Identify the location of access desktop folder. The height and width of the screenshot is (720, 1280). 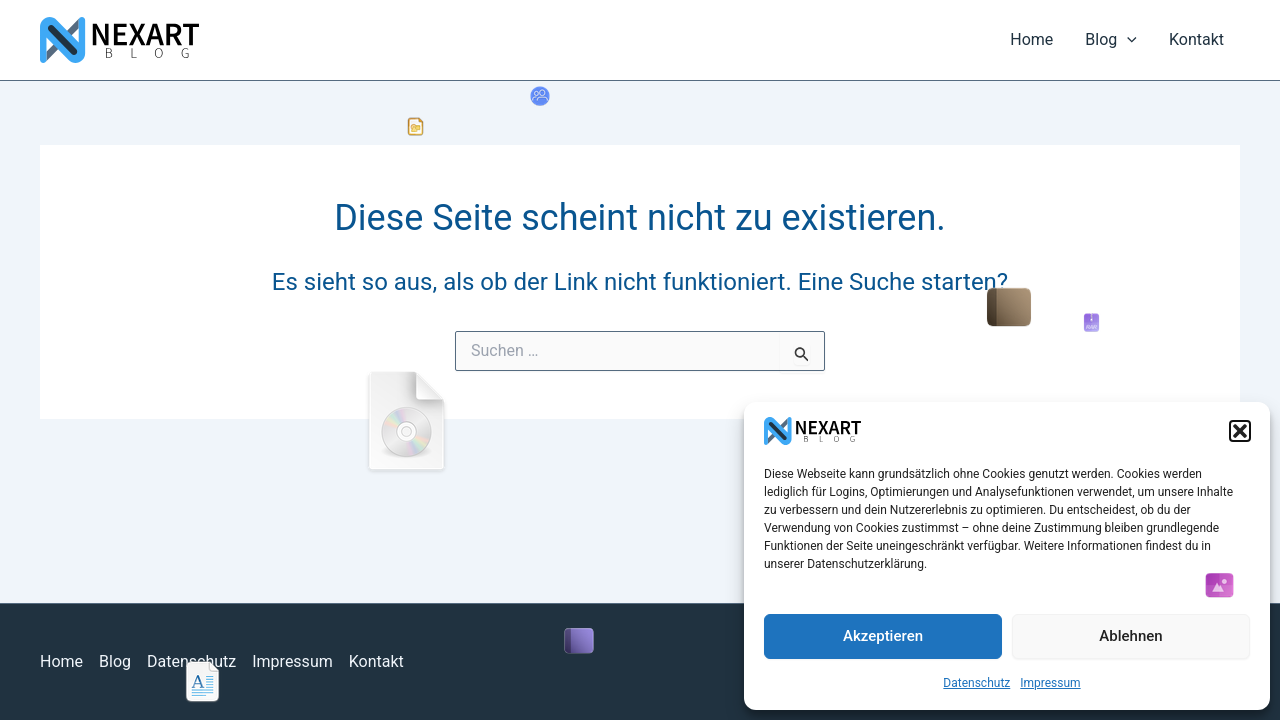
(579, 640).